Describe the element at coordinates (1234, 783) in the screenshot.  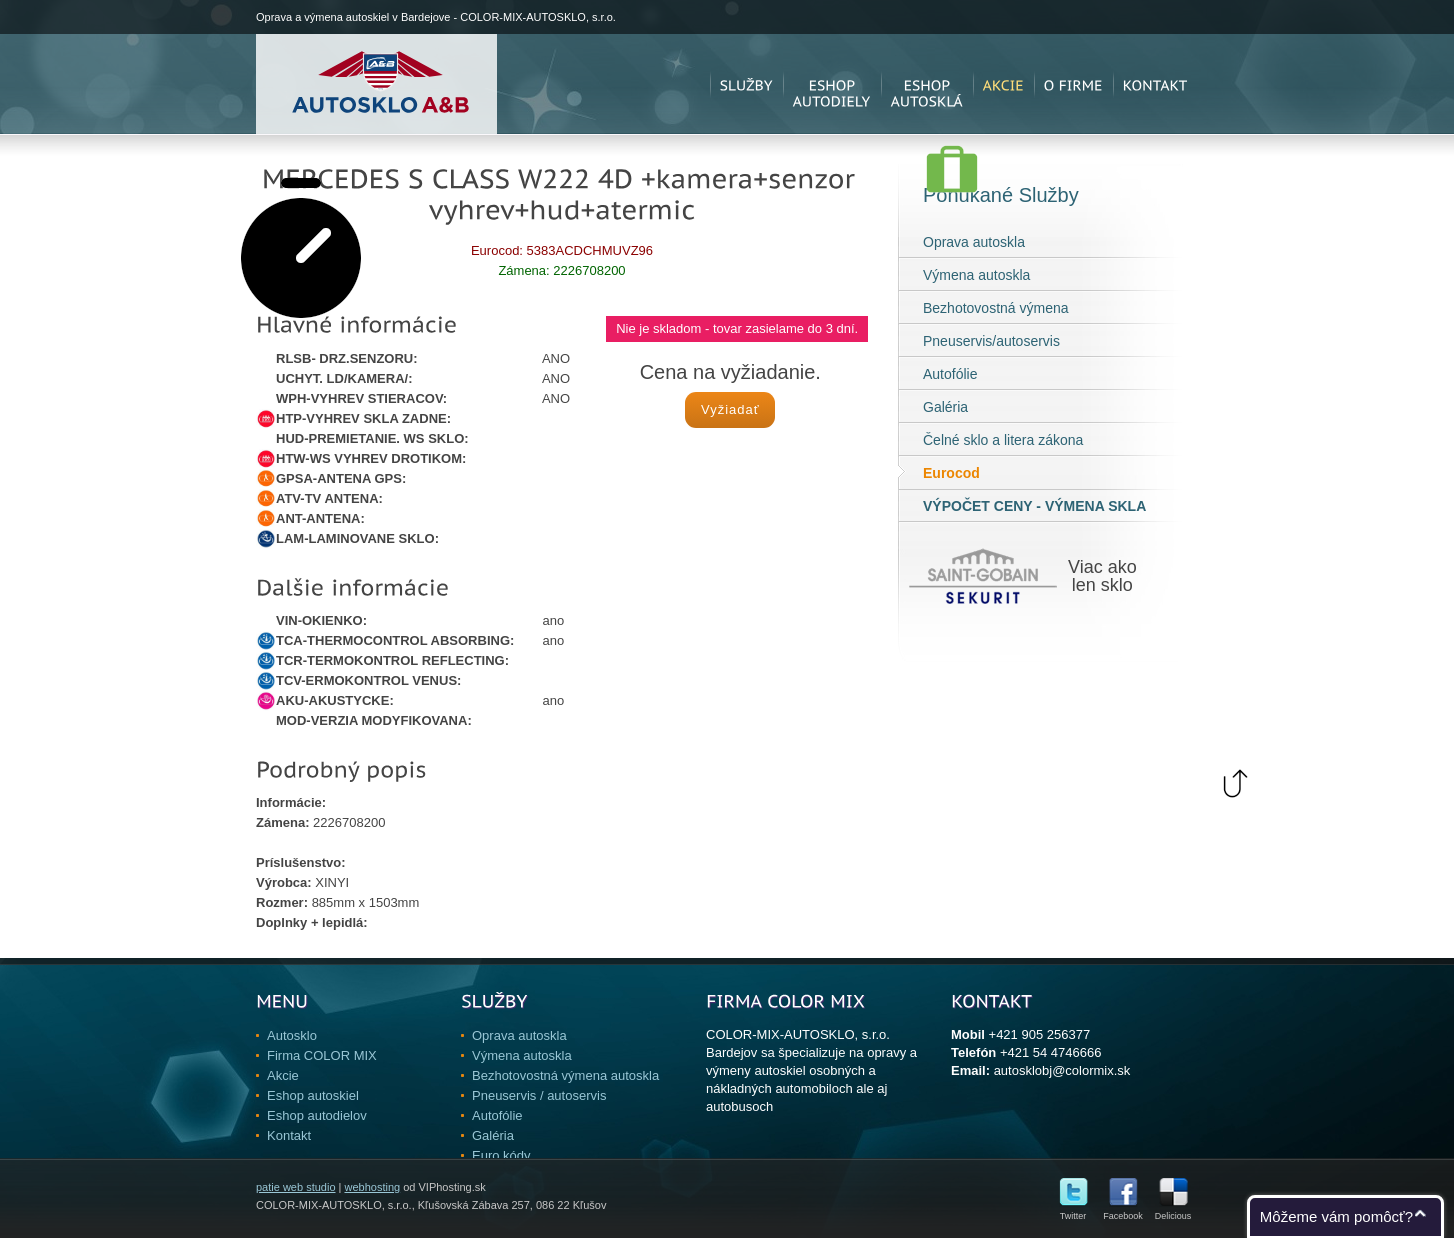
I see `redo or repeat last action` at that location.